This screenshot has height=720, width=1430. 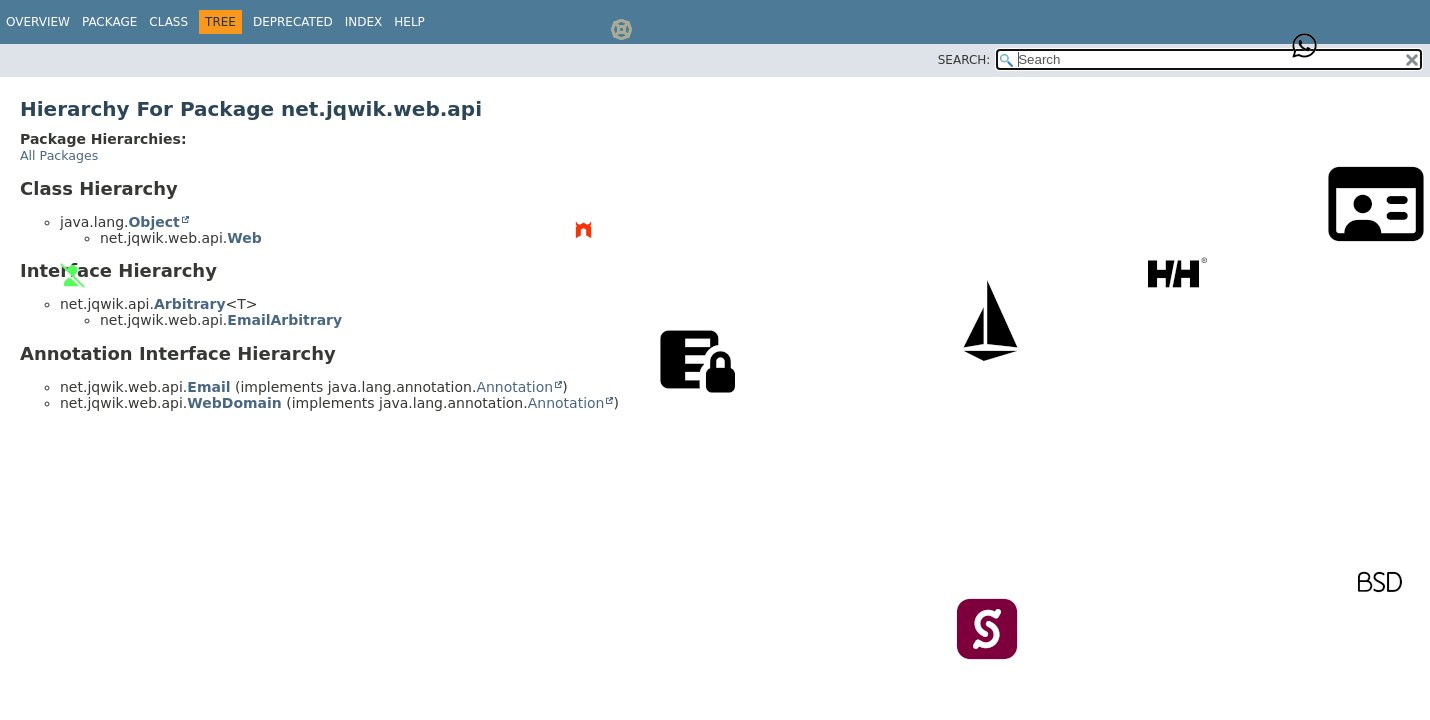 What do you see at coordinates (1380, 582) in the screenshot?
I see `BSD operating system logo` at bounding box center [1380, 582].